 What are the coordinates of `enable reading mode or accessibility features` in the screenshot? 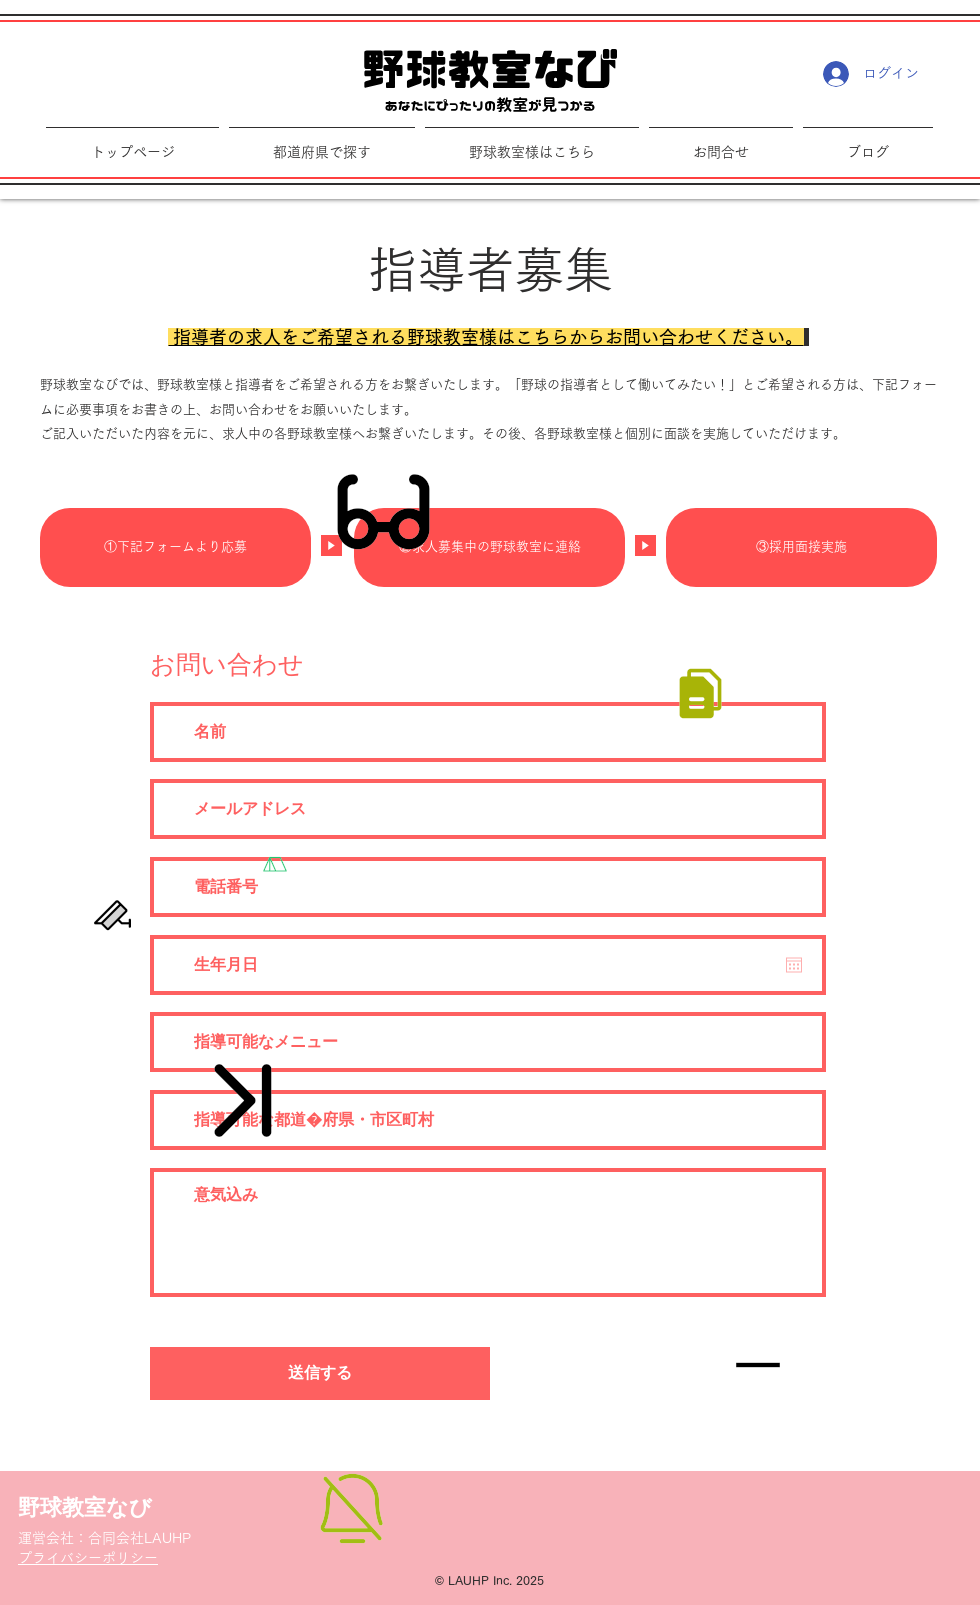 It's located at (383, 513).